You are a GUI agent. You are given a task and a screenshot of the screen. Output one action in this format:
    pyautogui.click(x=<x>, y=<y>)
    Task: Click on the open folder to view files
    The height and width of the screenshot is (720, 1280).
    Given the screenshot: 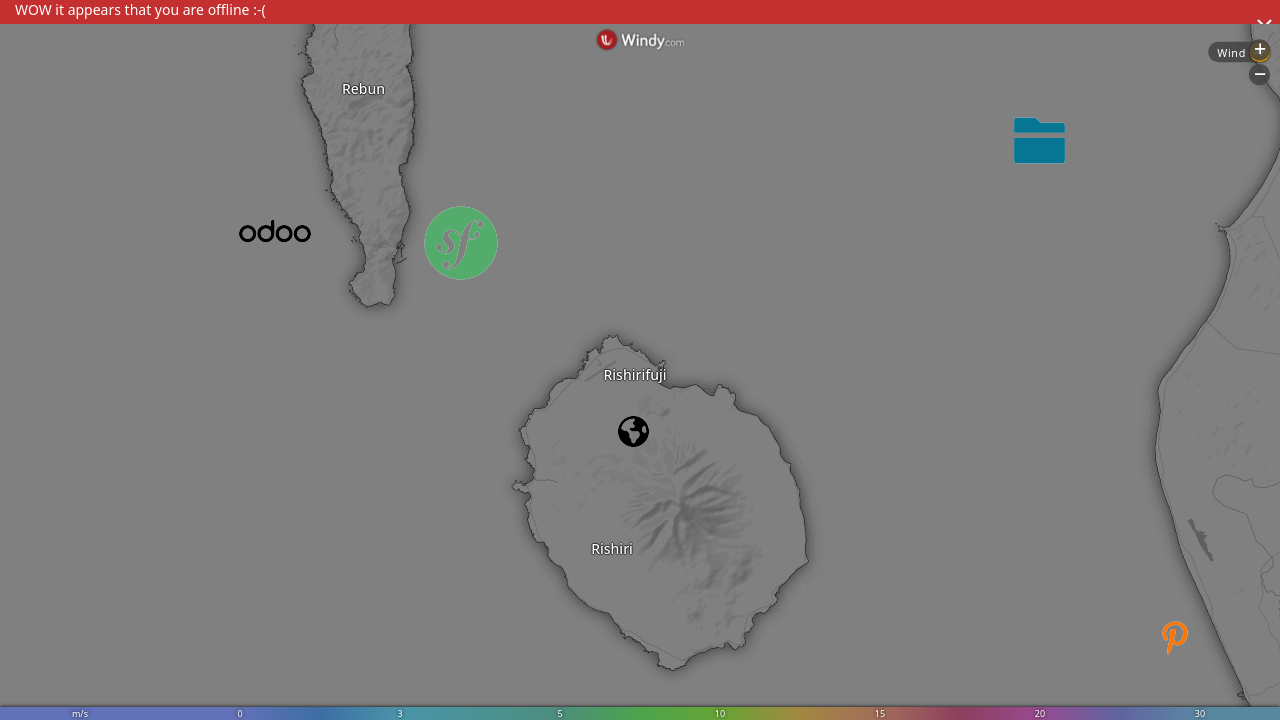 What is the action you would take?
    pyautogui.click(x=1039, y=140)
    